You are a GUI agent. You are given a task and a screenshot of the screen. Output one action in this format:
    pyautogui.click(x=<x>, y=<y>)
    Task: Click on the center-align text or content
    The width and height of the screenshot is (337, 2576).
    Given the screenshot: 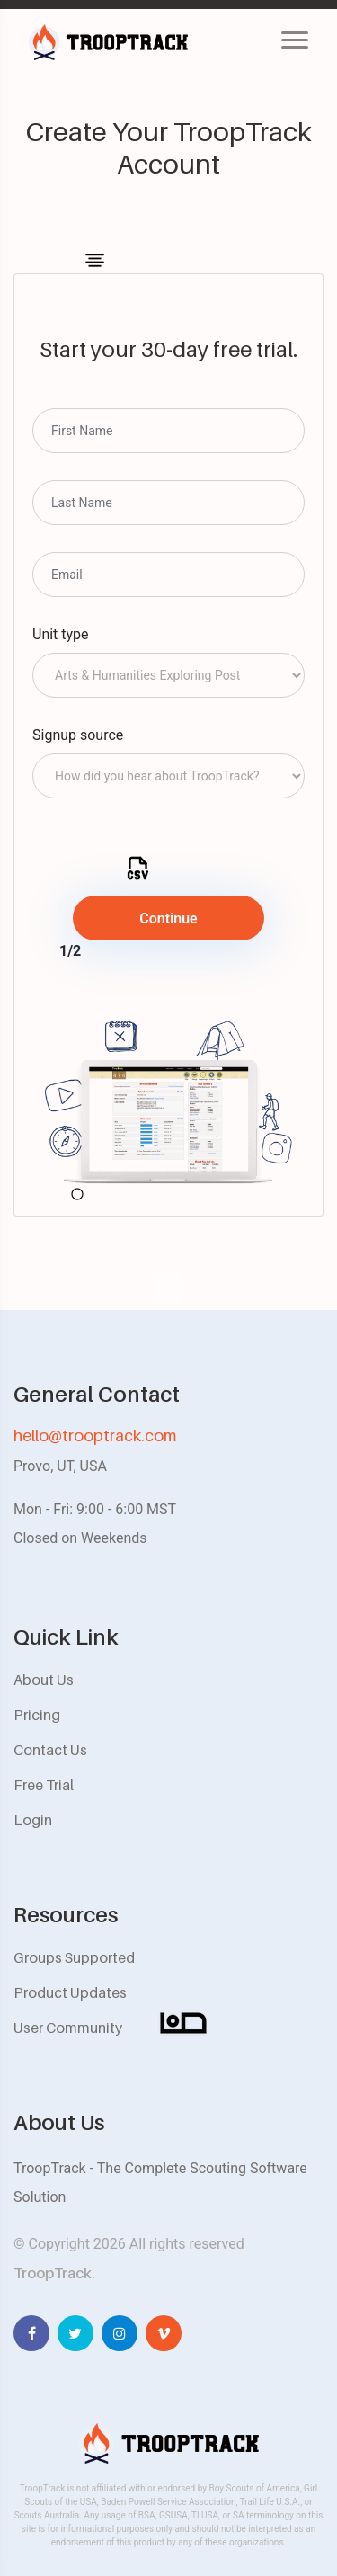 What is the action you would take?
    pyautogui.click(x=94, y=260)
    